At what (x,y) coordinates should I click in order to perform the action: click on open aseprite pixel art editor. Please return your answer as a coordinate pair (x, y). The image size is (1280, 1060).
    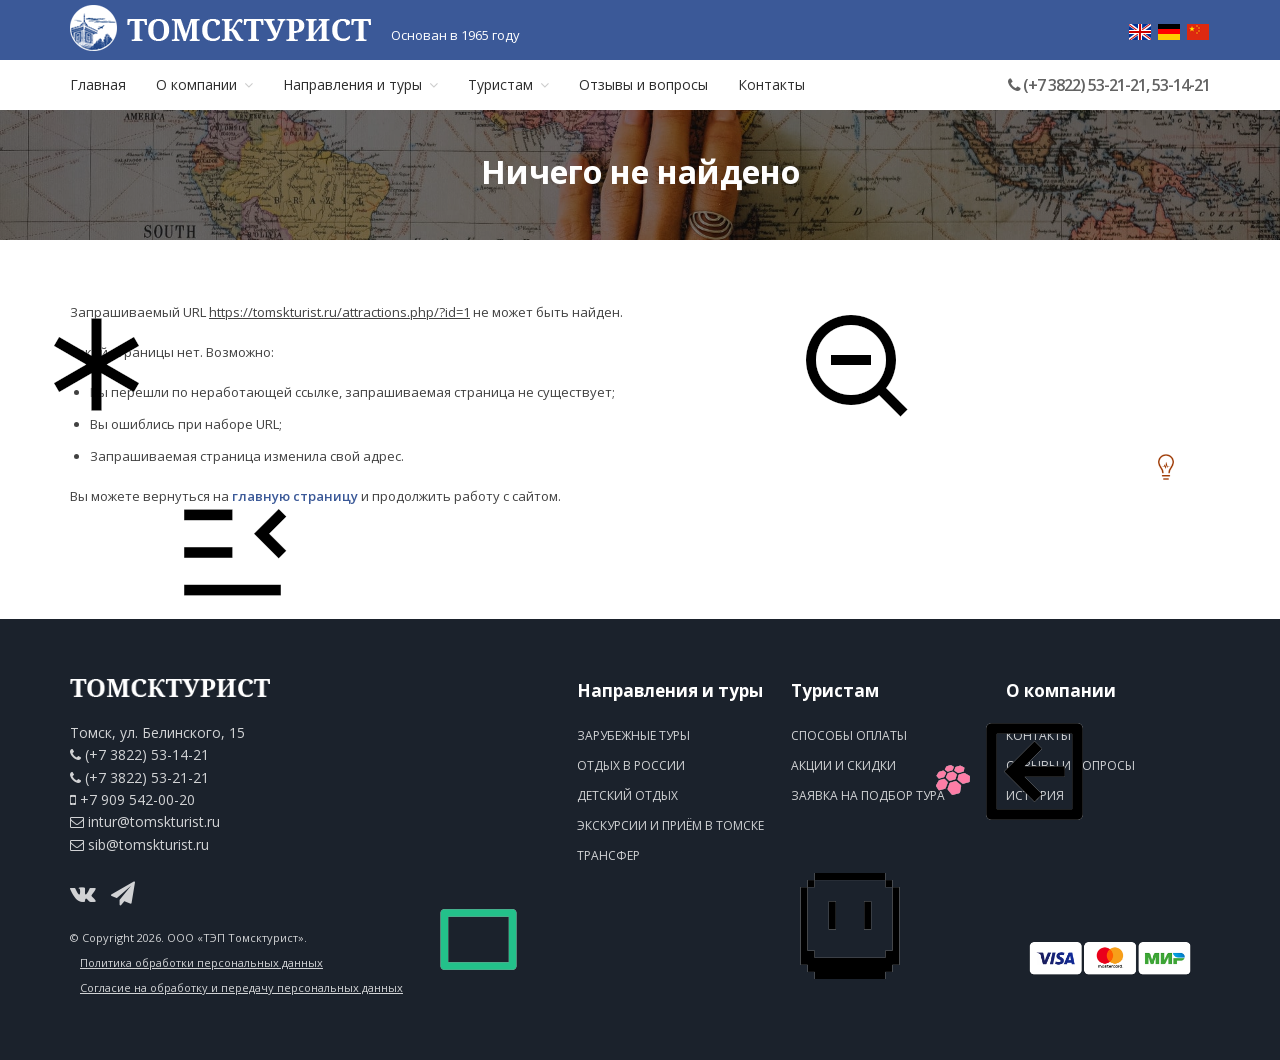
    Looking at the image, I should click on (850, 926).